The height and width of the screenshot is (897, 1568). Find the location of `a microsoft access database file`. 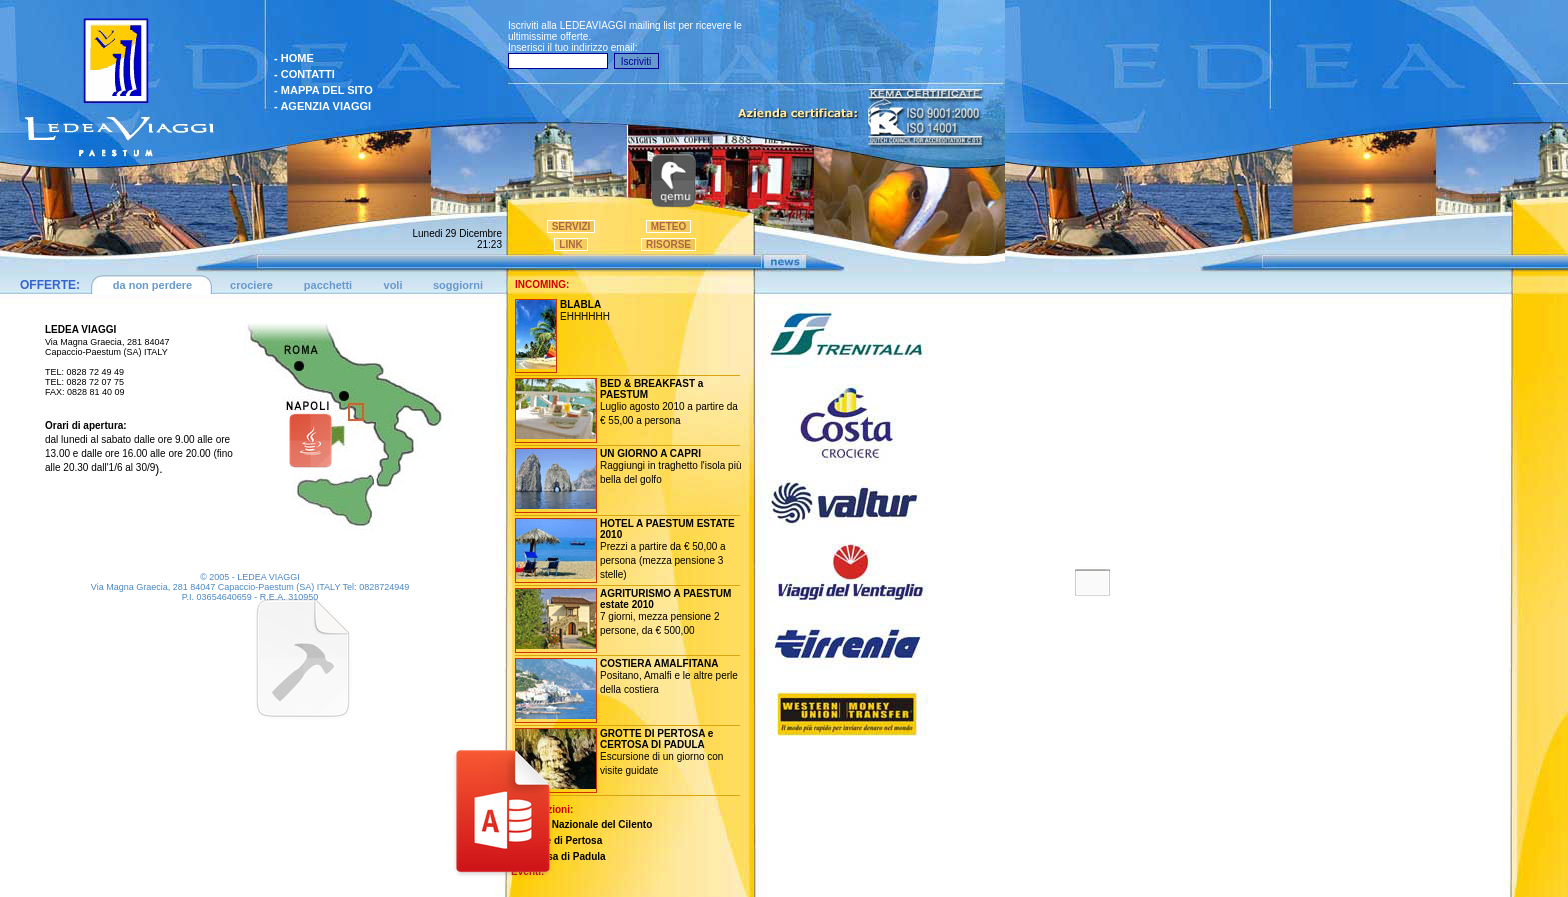

a microsoft access database file is located at coordinates (503, 811).